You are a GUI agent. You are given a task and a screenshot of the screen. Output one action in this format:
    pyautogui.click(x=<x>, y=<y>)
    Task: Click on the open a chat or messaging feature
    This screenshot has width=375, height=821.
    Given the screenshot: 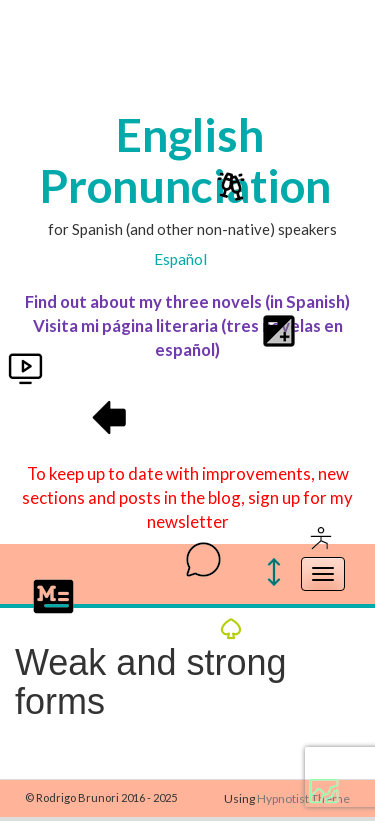 What is the action you would take?
    pyautogui.click(x=203, y=559)
    